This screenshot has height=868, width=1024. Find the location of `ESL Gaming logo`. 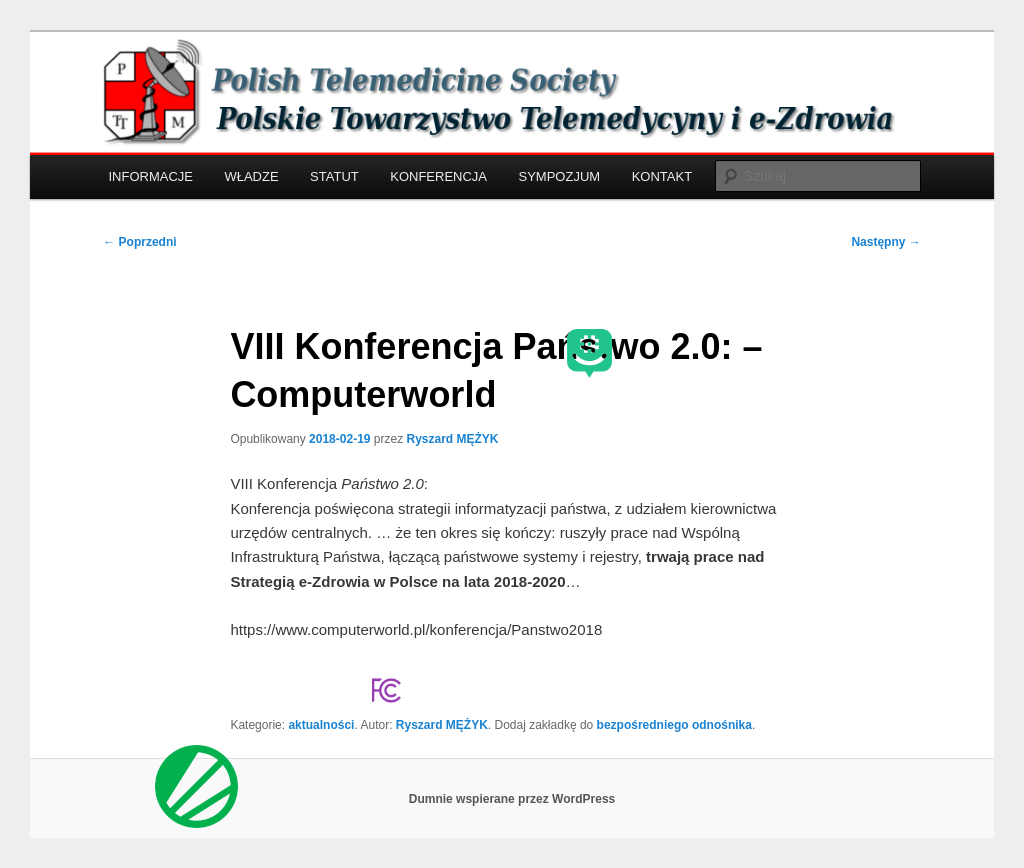

ESL Gaming logo is located at coordinates (196, 786).